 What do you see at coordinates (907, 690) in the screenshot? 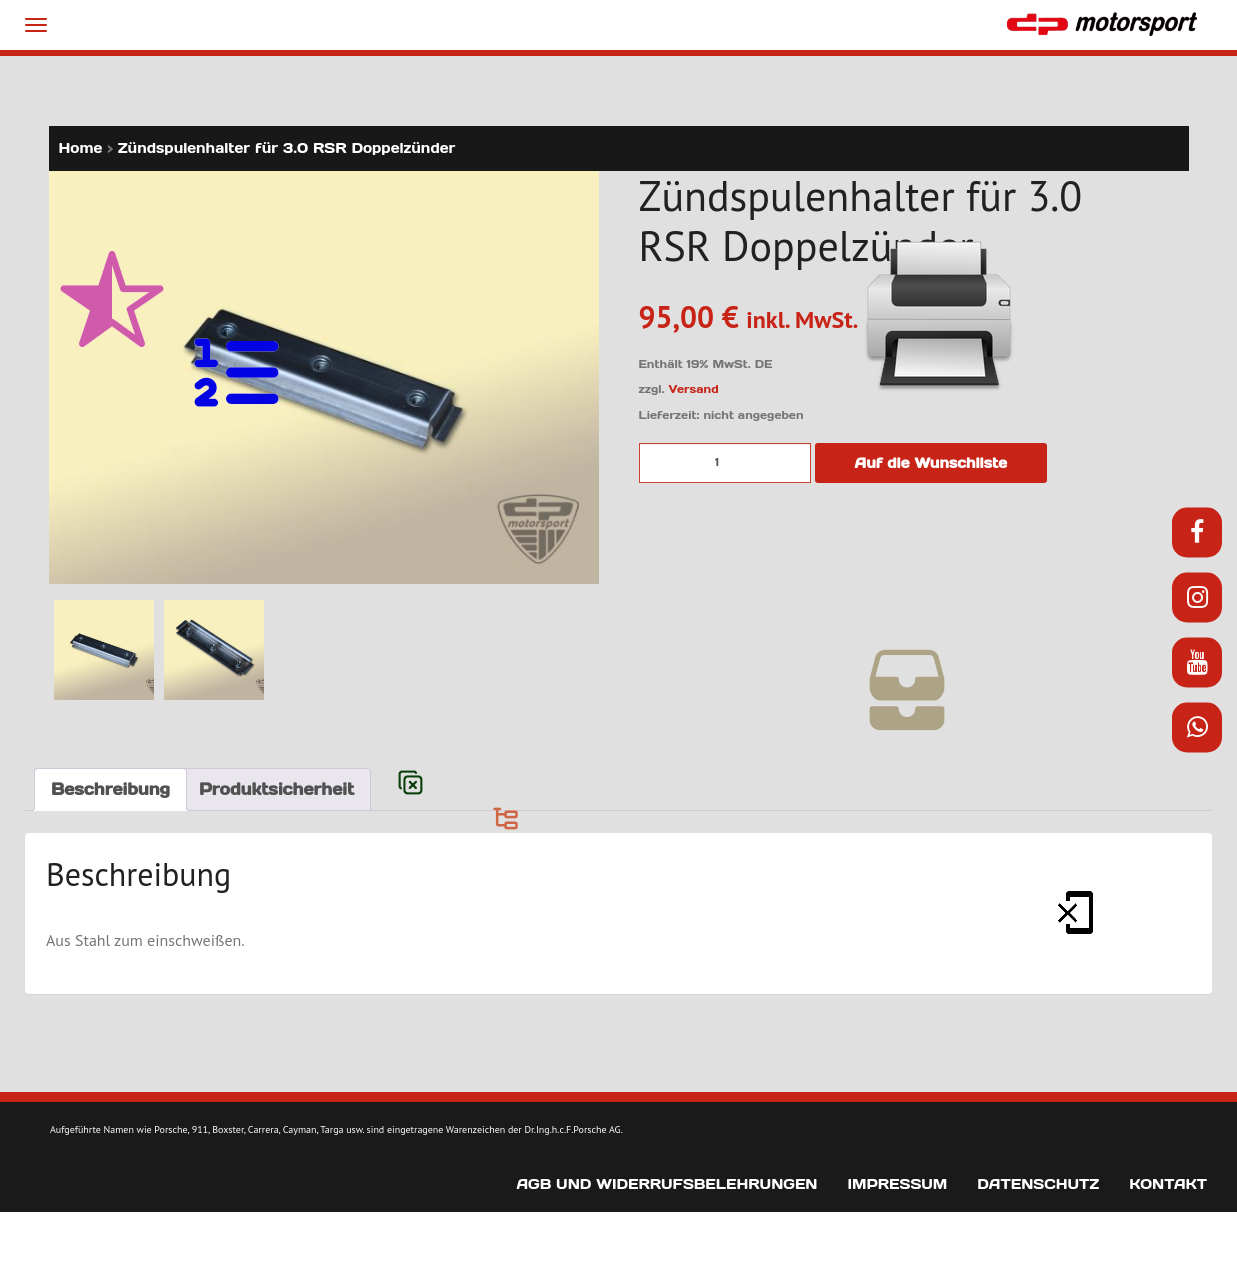
I see `view stacked file trays or inbox` at bounding box center [907, 690].